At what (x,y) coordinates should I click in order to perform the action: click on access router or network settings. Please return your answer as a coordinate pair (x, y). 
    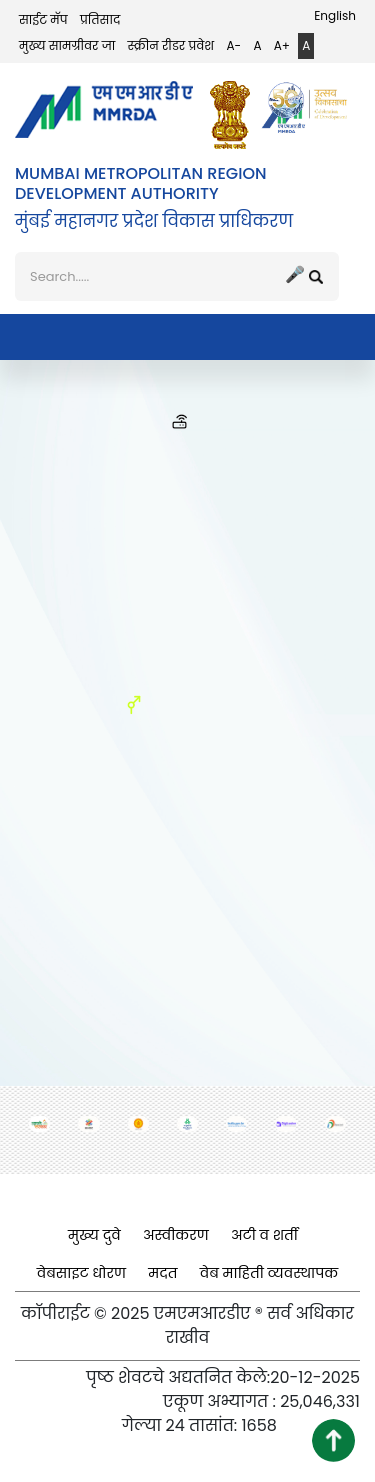
    Looking at the image, I should click on (179, 421).